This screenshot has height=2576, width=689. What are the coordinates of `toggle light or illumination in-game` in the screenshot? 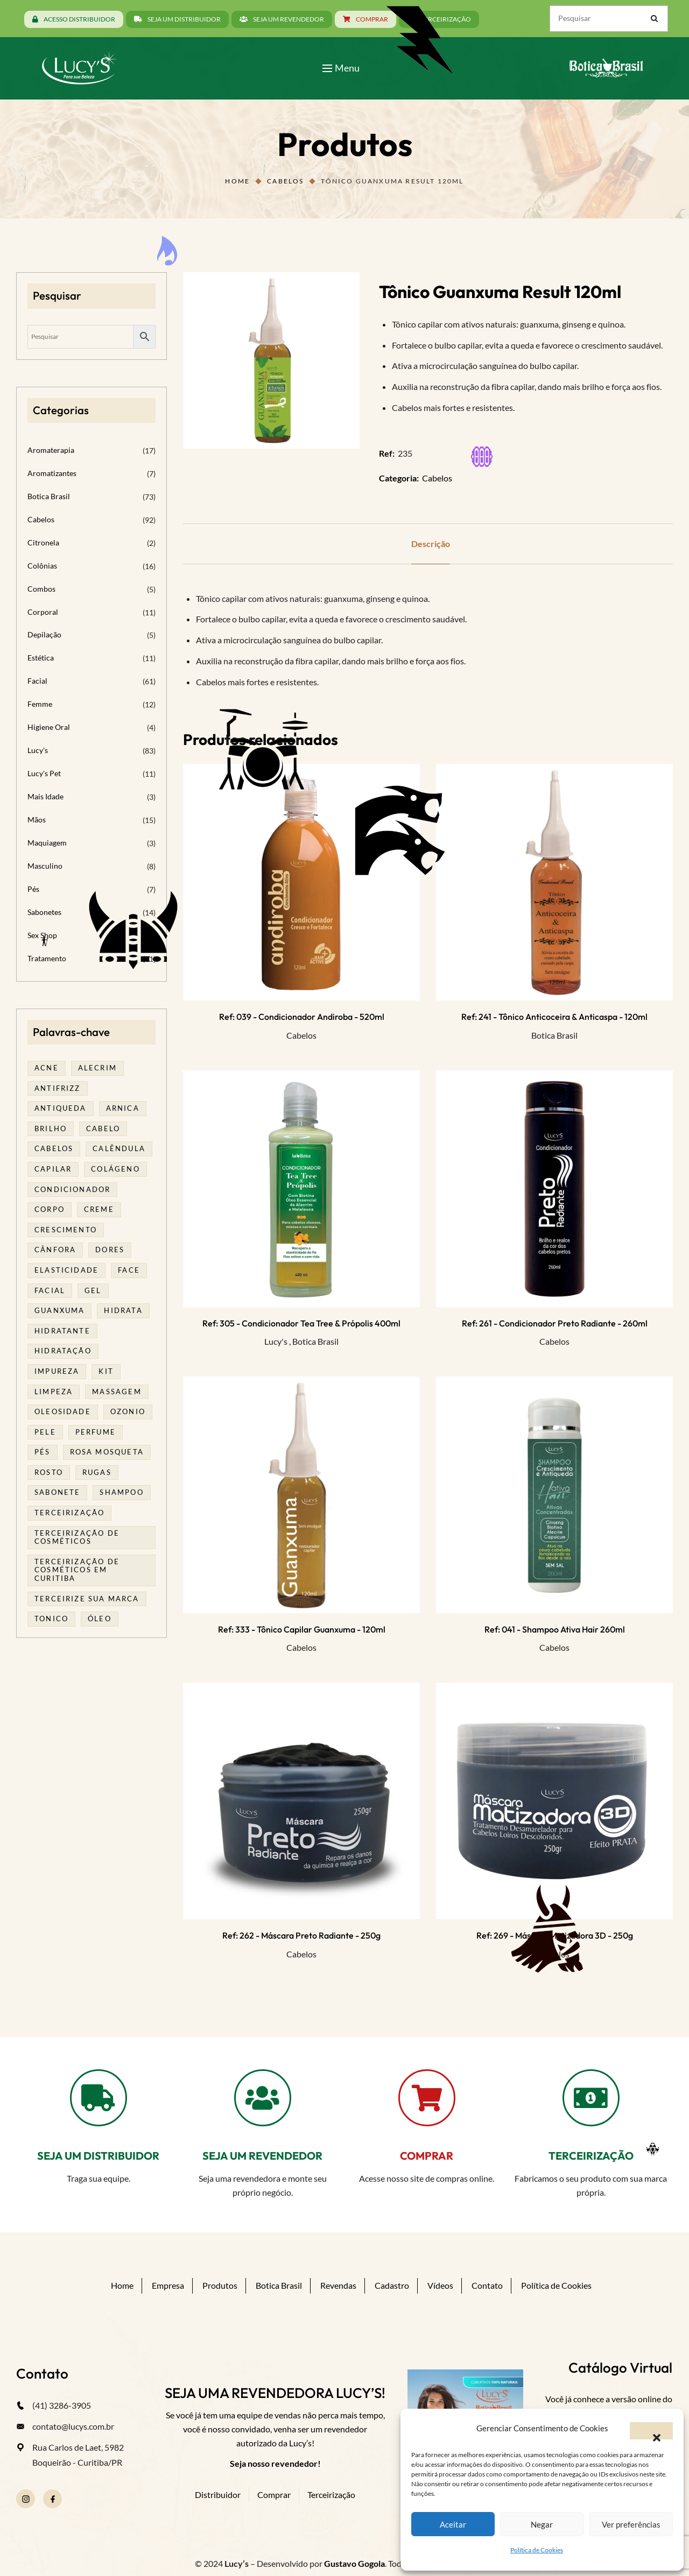 It's located at (166, 251).